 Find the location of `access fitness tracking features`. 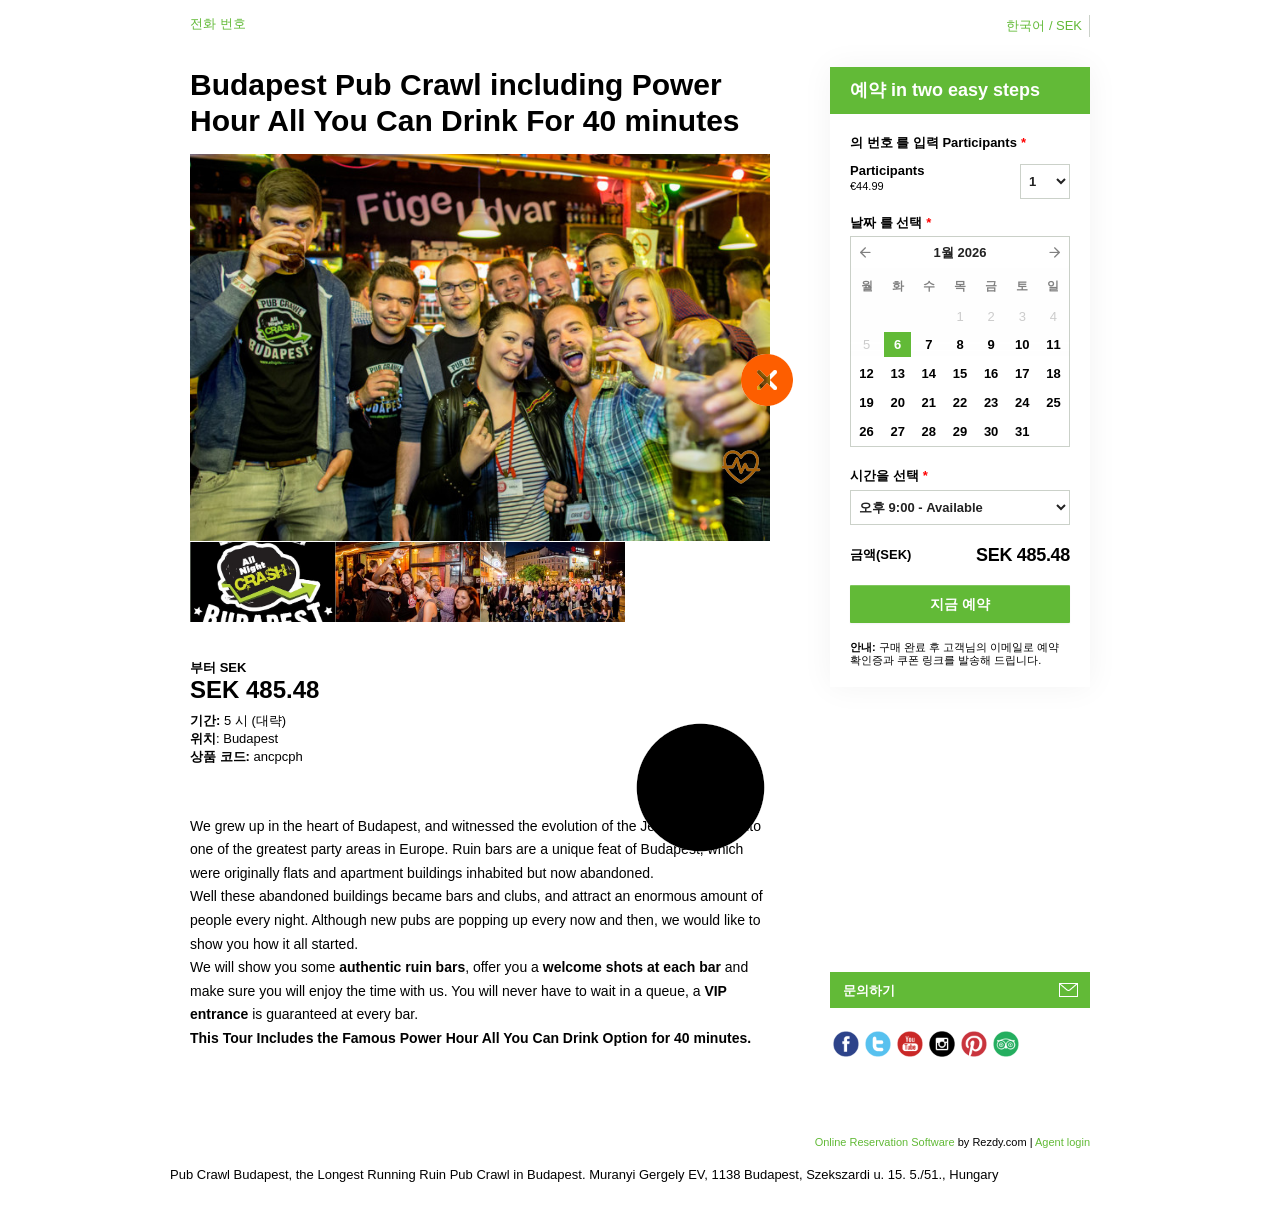

access fitness tracking features is located at coordinates (741, 467).